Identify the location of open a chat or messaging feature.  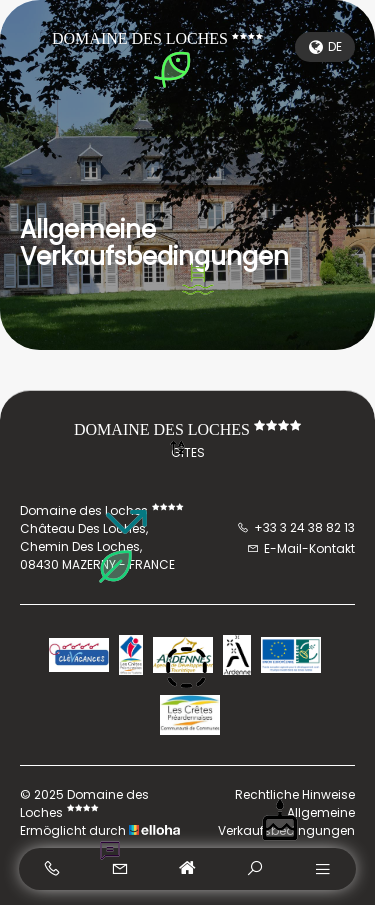
(110, 849).